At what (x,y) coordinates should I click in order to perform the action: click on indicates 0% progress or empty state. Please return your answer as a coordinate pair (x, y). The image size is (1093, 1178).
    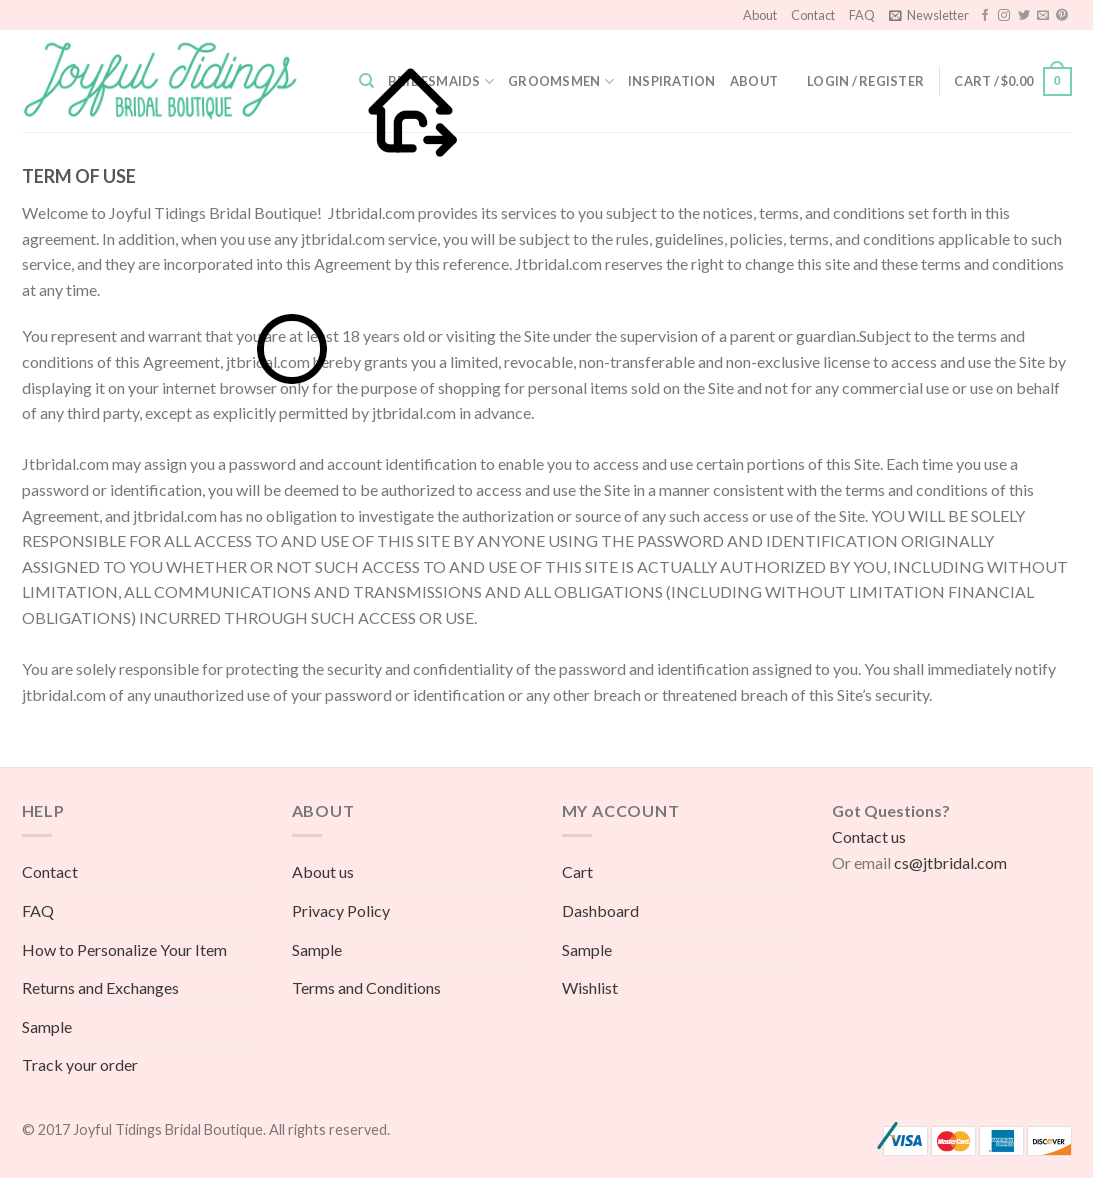
    Looking at the image, I should click on (292, 349).